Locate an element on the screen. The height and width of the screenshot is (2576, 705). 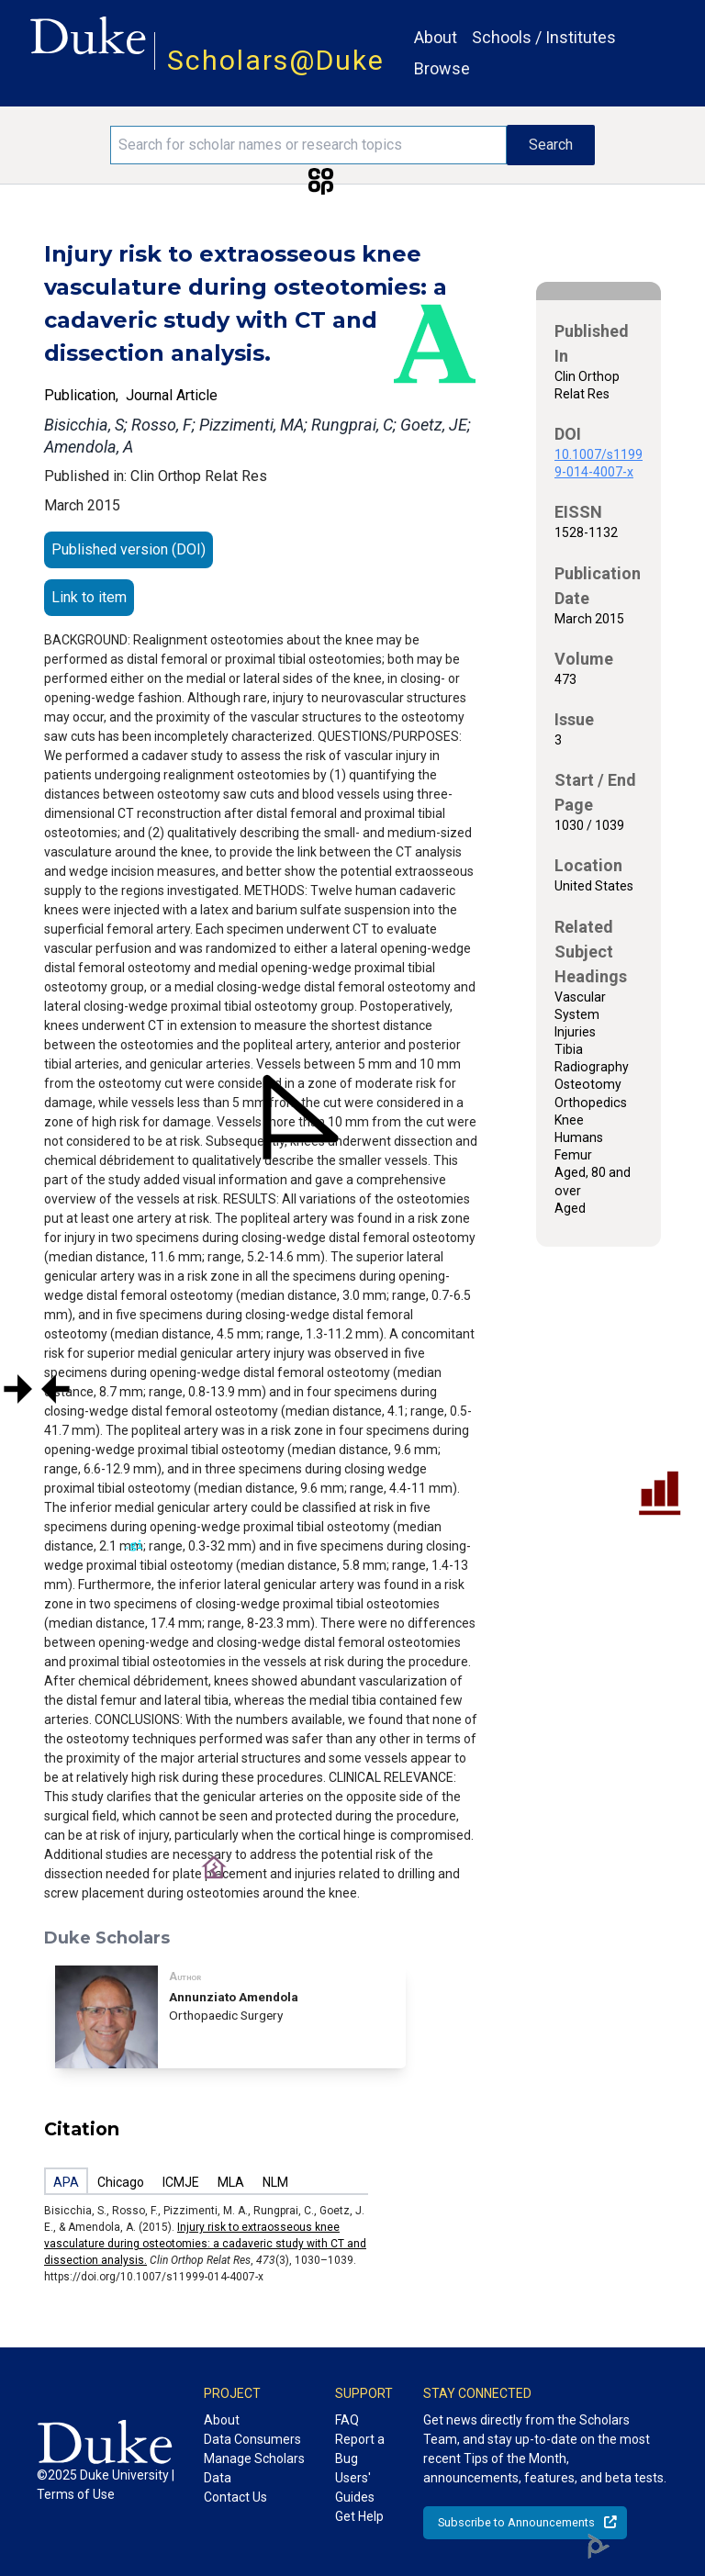
collapse or minimize a panel horizontally is located at coordinates (37, 1389).